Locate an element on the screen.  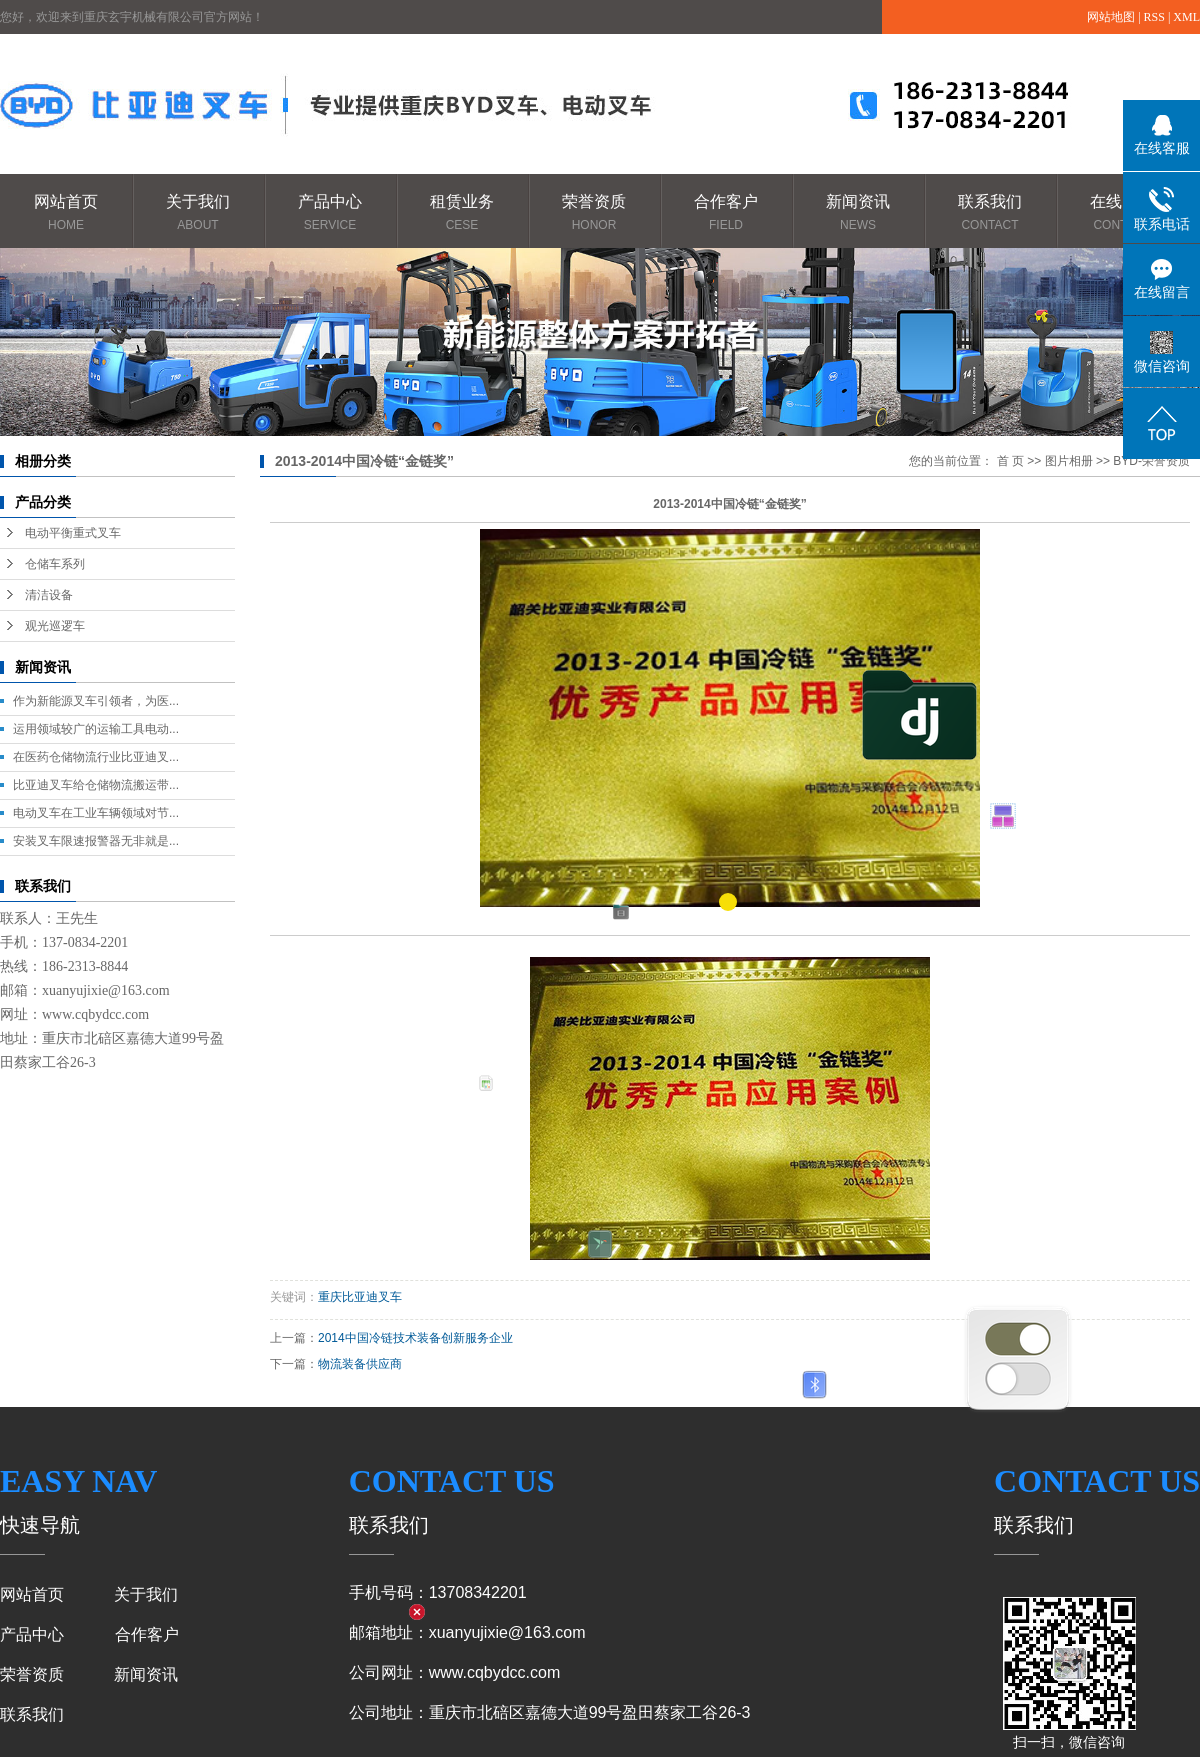
open your videos folder is located at coordinates (621, 912).